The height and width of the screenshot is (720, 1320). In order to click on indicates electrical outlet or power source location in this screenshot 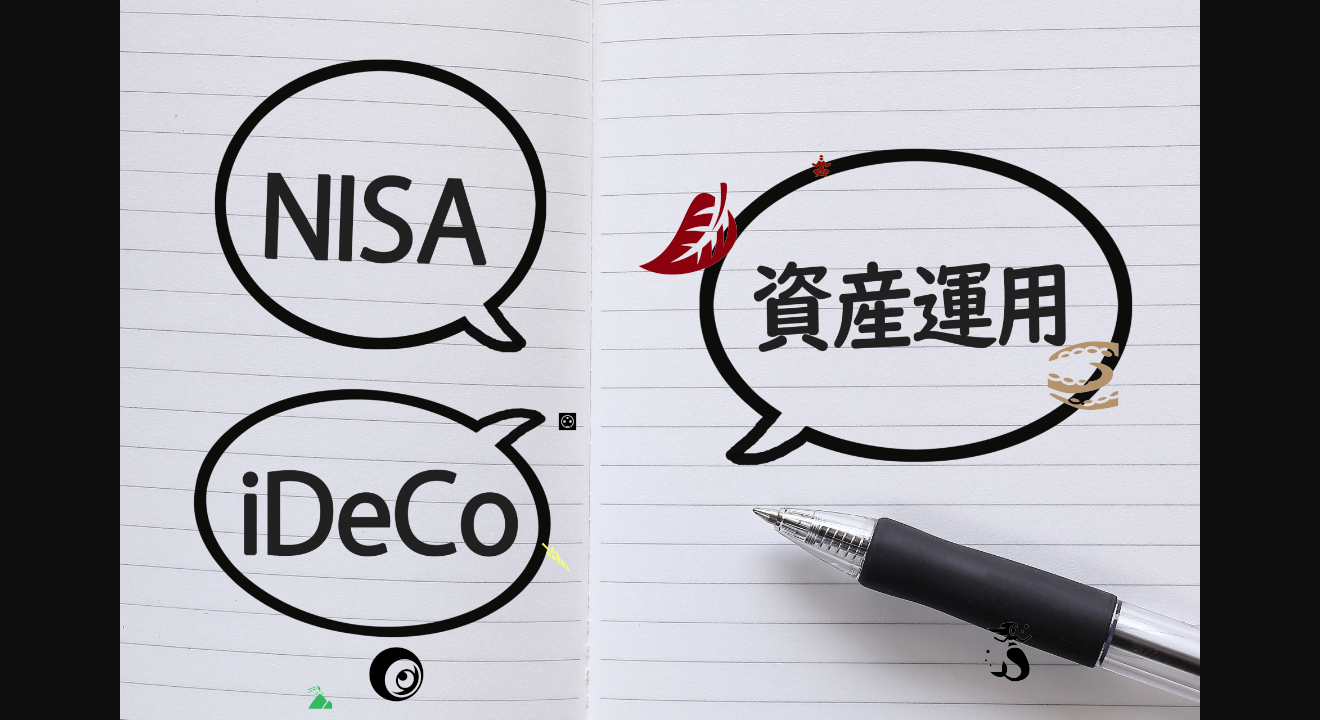, I will do `click(567, 421)`.